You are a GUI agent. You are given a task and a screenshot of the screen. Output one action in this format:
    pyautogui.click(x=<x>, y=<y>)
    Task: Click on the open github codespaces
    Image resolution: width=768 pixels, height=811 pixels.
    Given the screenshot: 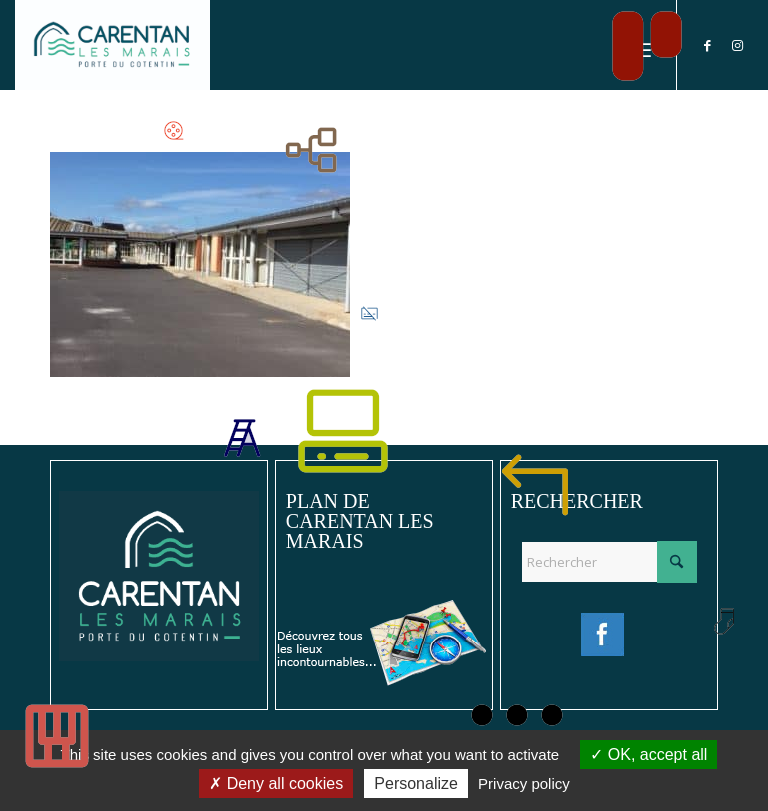 What is the action you would take?
    pyautogui.click(x=343, y=432)
    